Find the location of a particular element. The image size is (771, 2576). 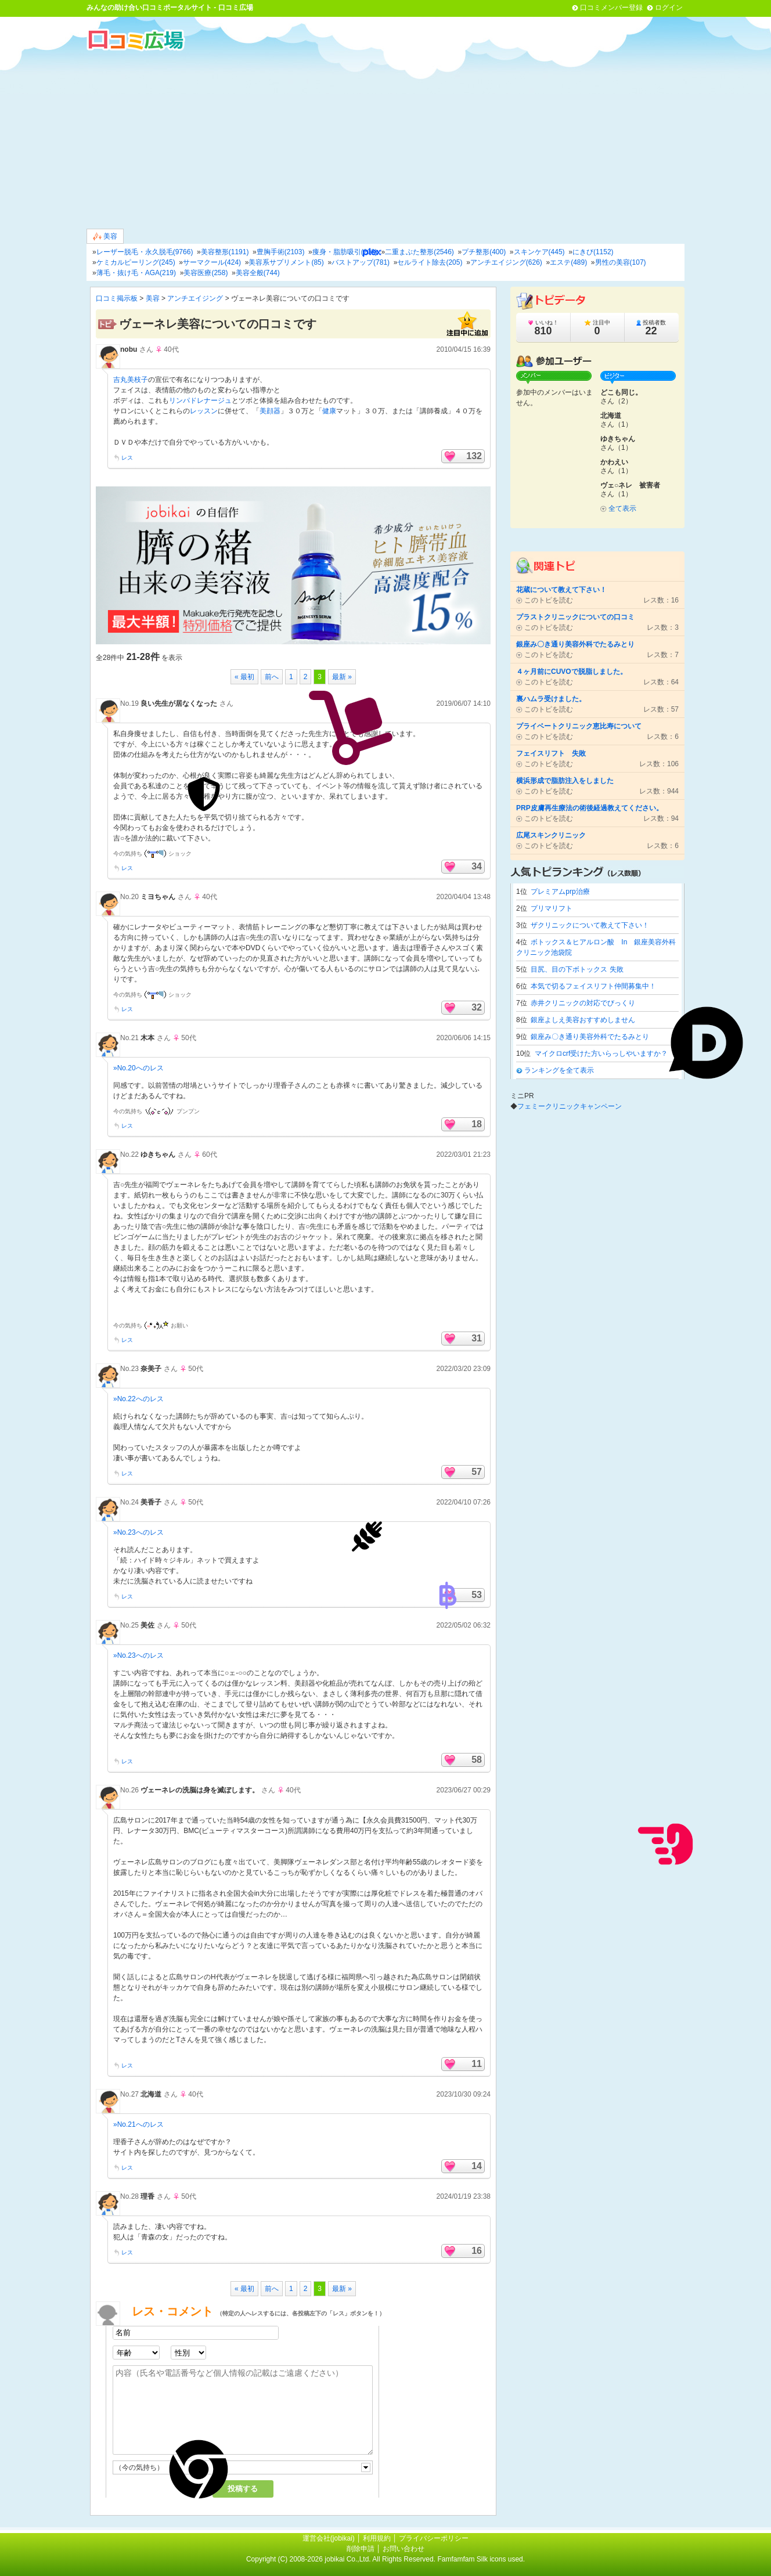

indicates thai baht currency is located at coordinates (448, 1595).